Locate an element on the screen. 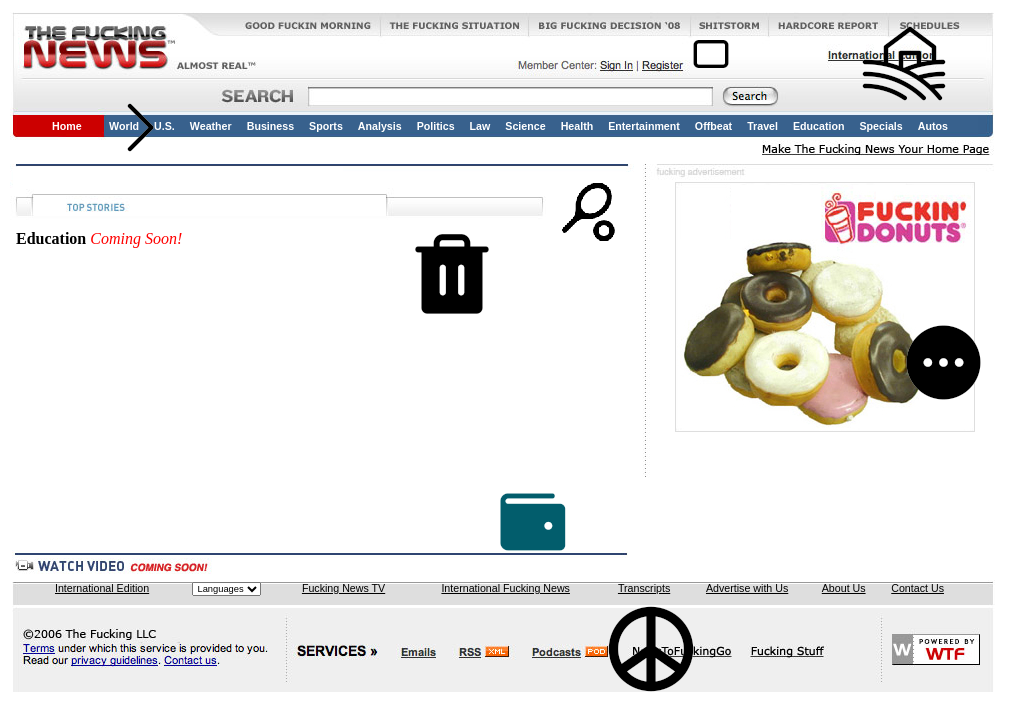 The width and height of the screenshot is (1024, 720). access farm or agricultural settings is located at coordinates (904, 65).